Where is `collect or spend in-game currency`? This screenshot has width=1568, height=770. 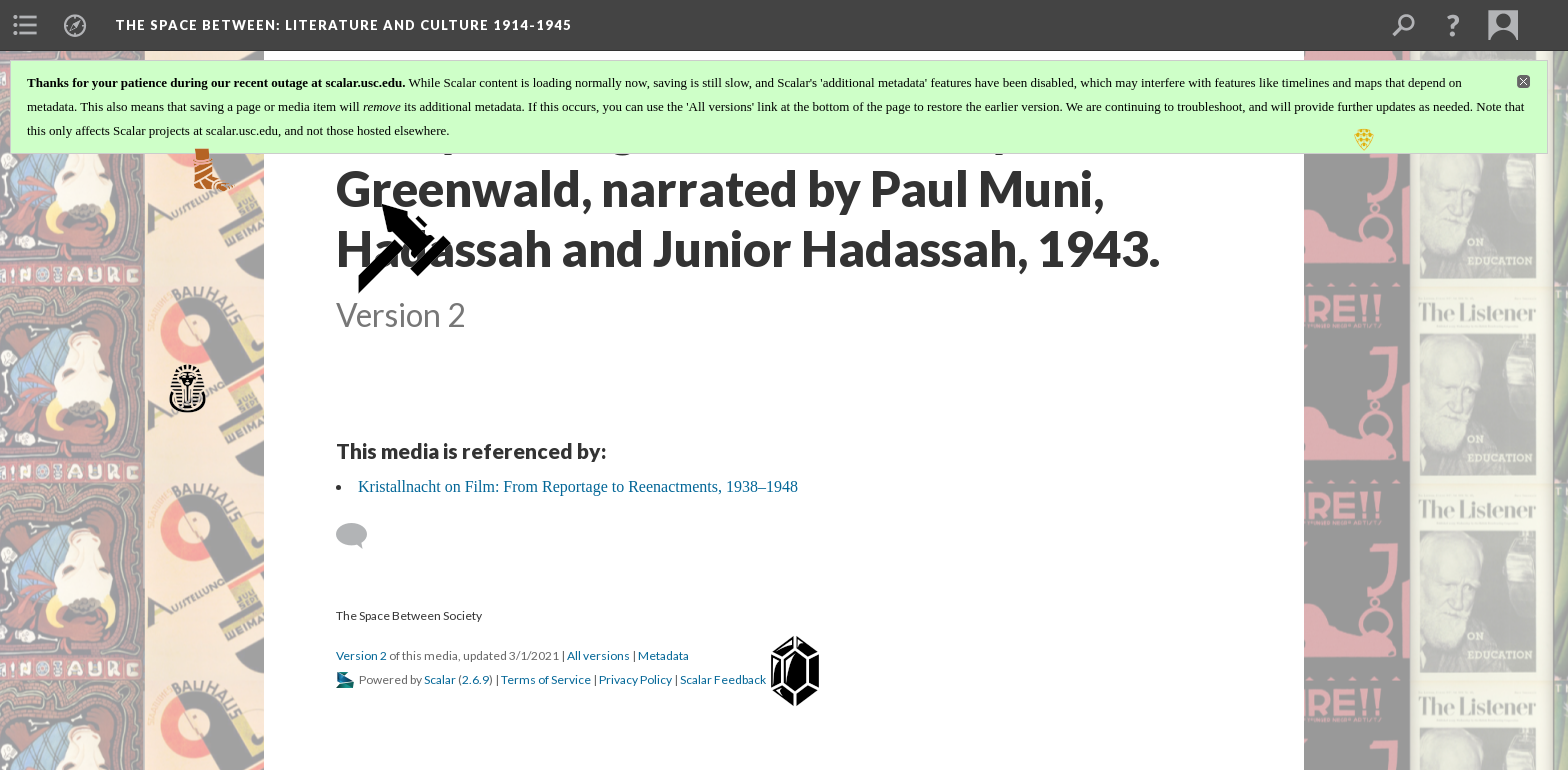 collect or spend in-game currency is located at coordinates (795, 671).